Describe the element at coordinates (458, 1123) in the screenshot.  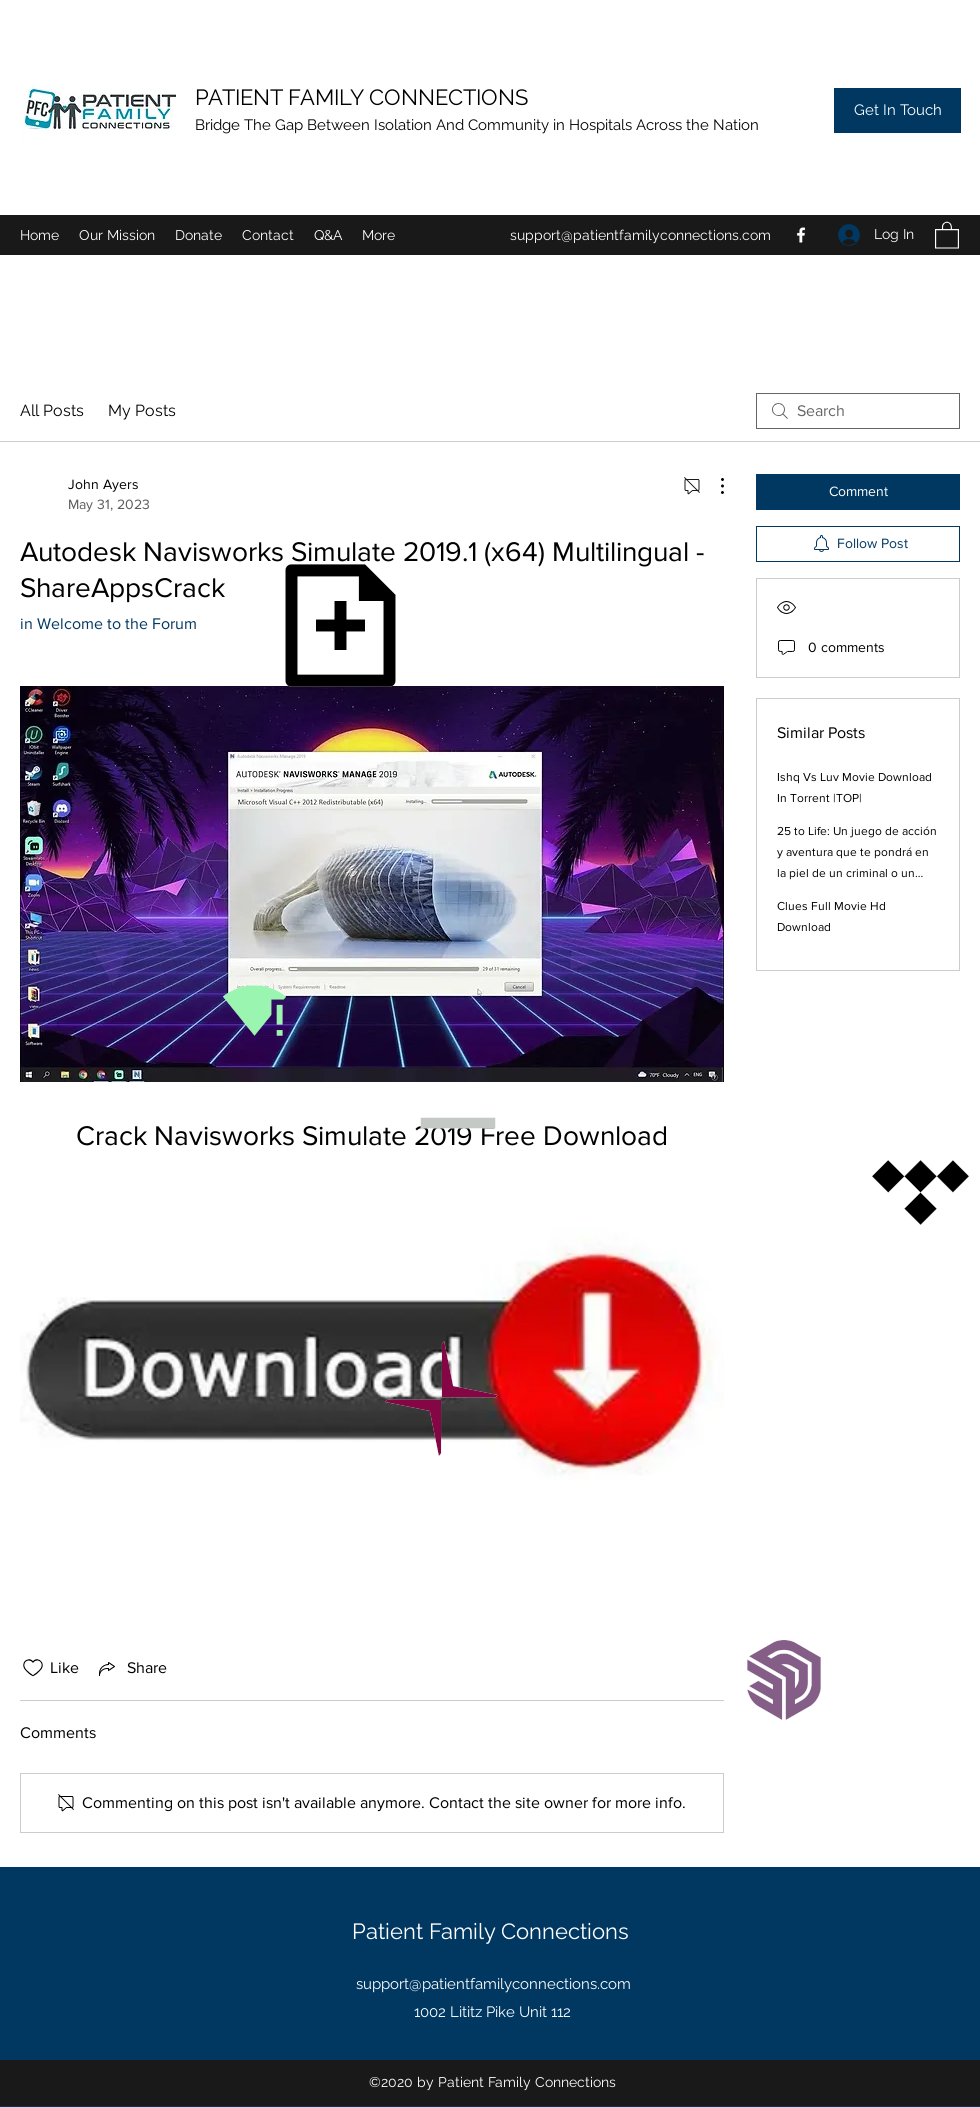
I see `remove or subtract an item` at that location.